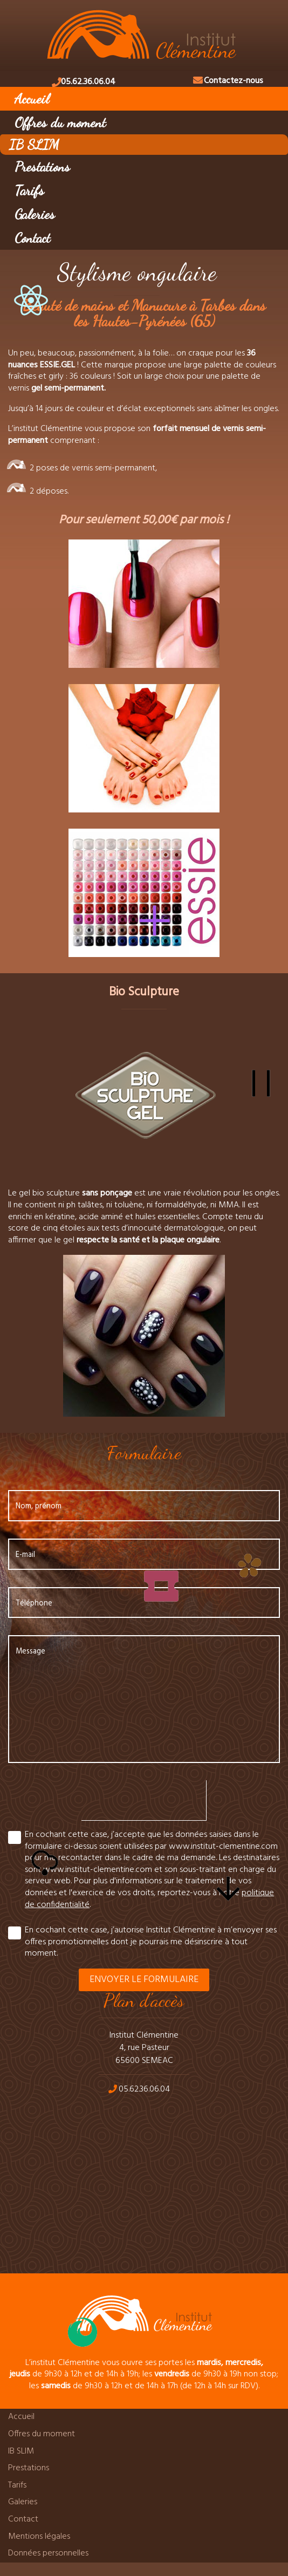  I want to click on view your tickets or passes, so click(161, 1586).